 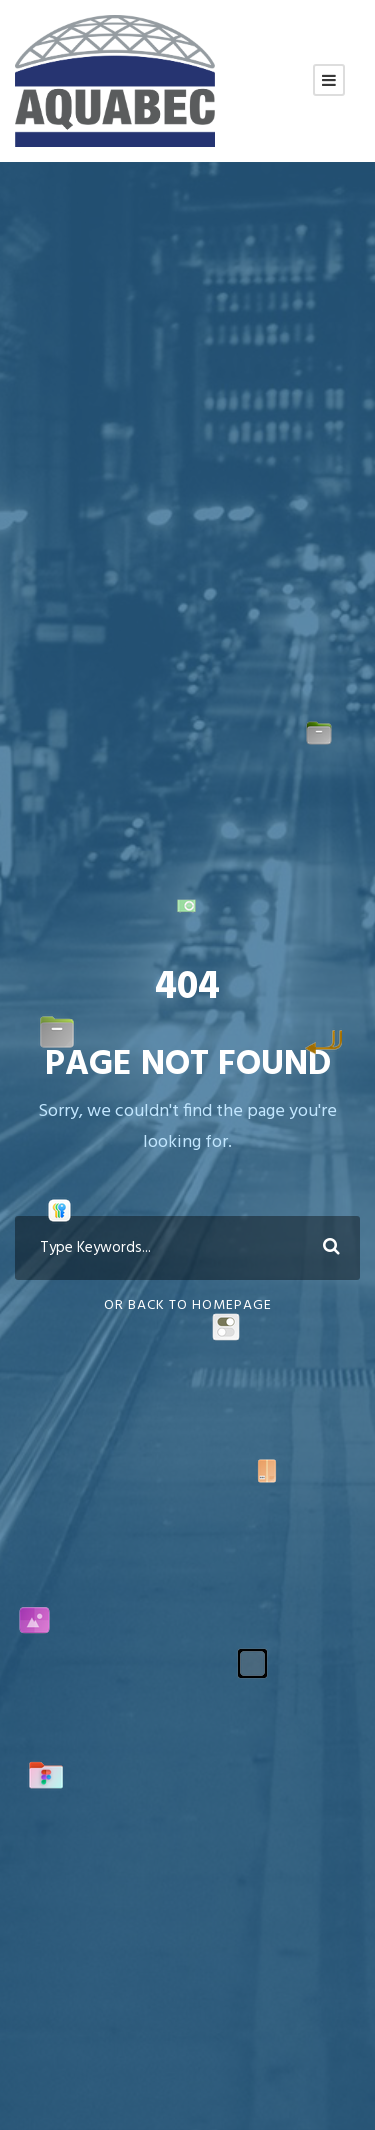 What do you see at coordinates (226, 1327) in the screenshot?
I see `open unity tweak tool to customize desktop settings` at bounding box center [226, 1327].